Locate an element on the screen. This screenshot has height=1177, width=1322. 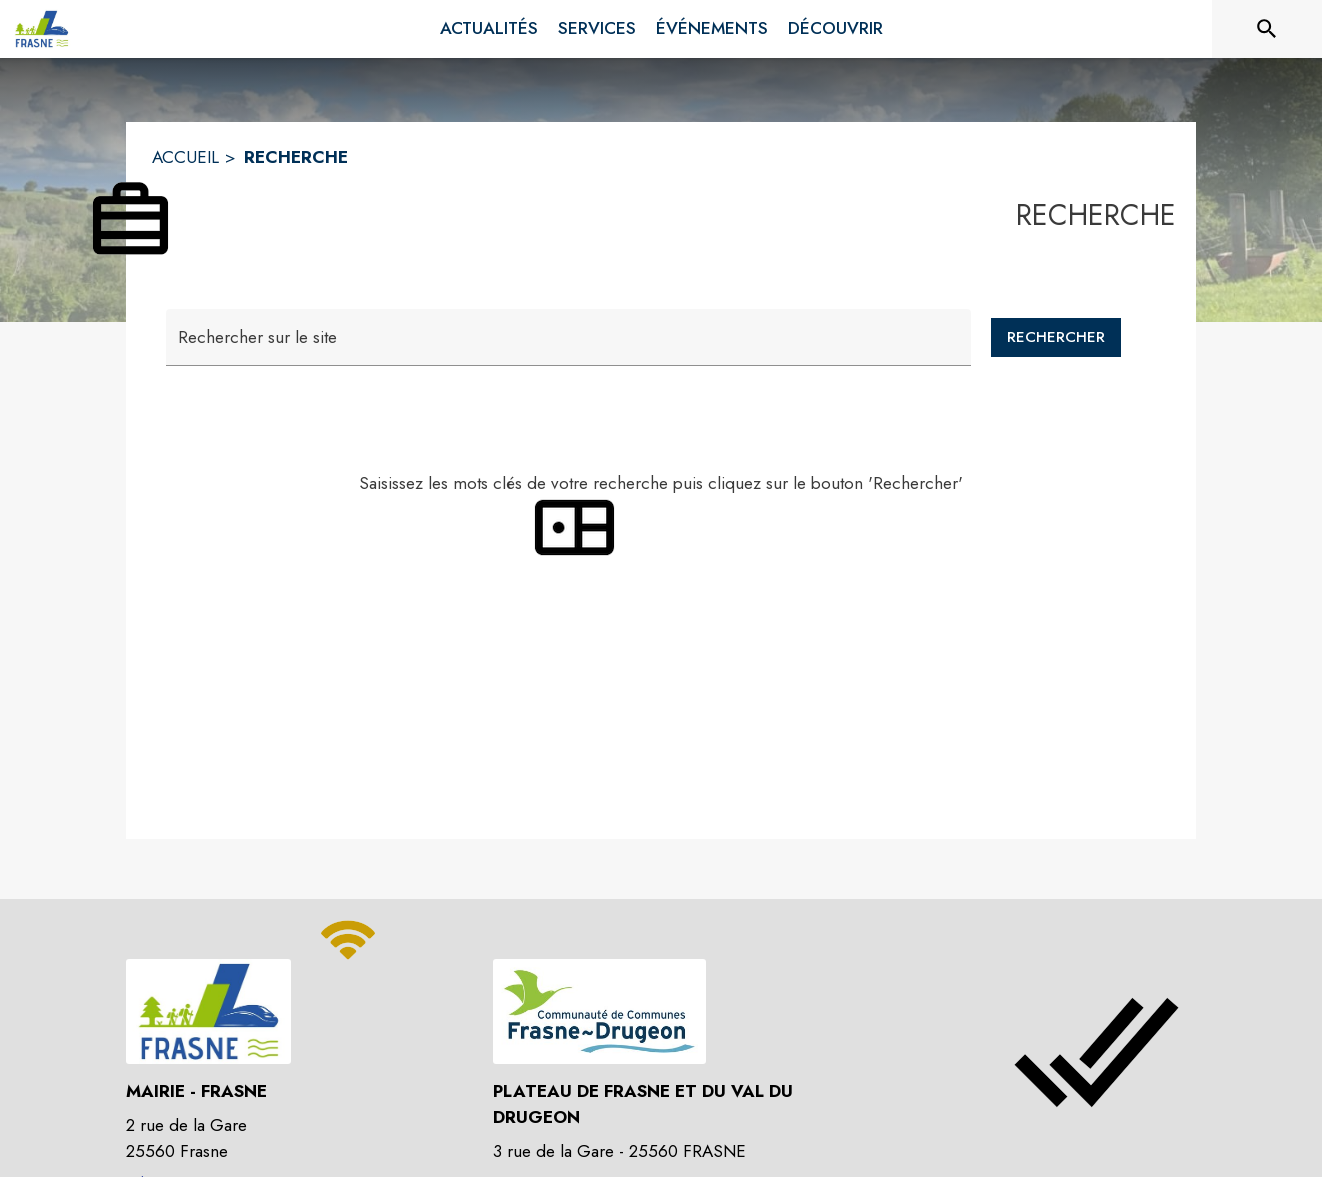
indicates message has been read or delivered is located at coordinates (1096, 1052).